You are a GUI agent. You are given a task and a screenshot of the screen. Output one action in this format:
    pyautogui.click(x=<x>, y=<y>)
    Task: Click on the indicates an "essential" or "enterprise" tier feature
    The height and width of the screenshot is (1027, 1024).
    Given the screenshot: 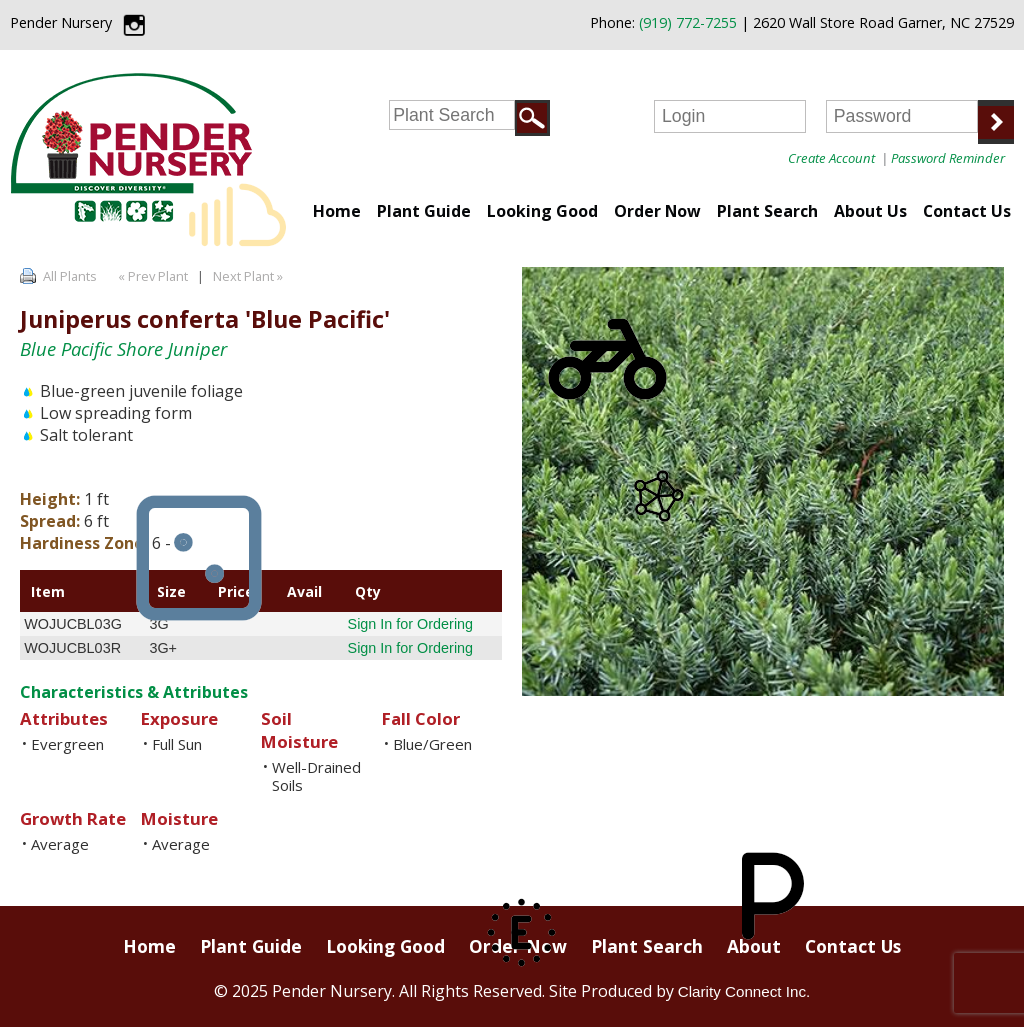 What is the action you would take?
    pyautogui.click(x=521, y=932)
    